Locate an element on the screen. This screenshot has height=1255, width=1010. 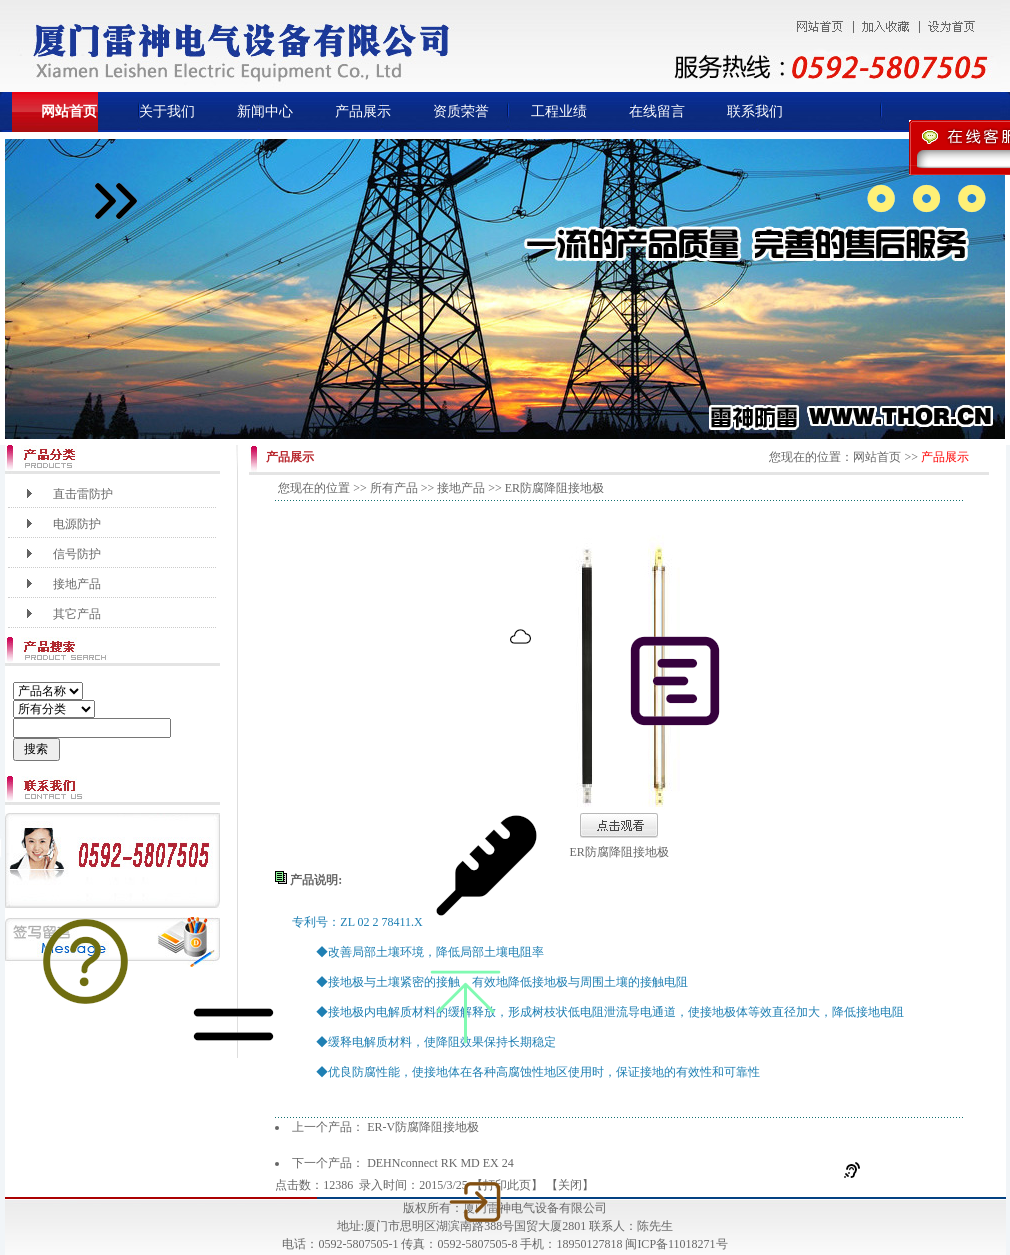
view gantt chart or project timeline is located at coordinates (675, 681).